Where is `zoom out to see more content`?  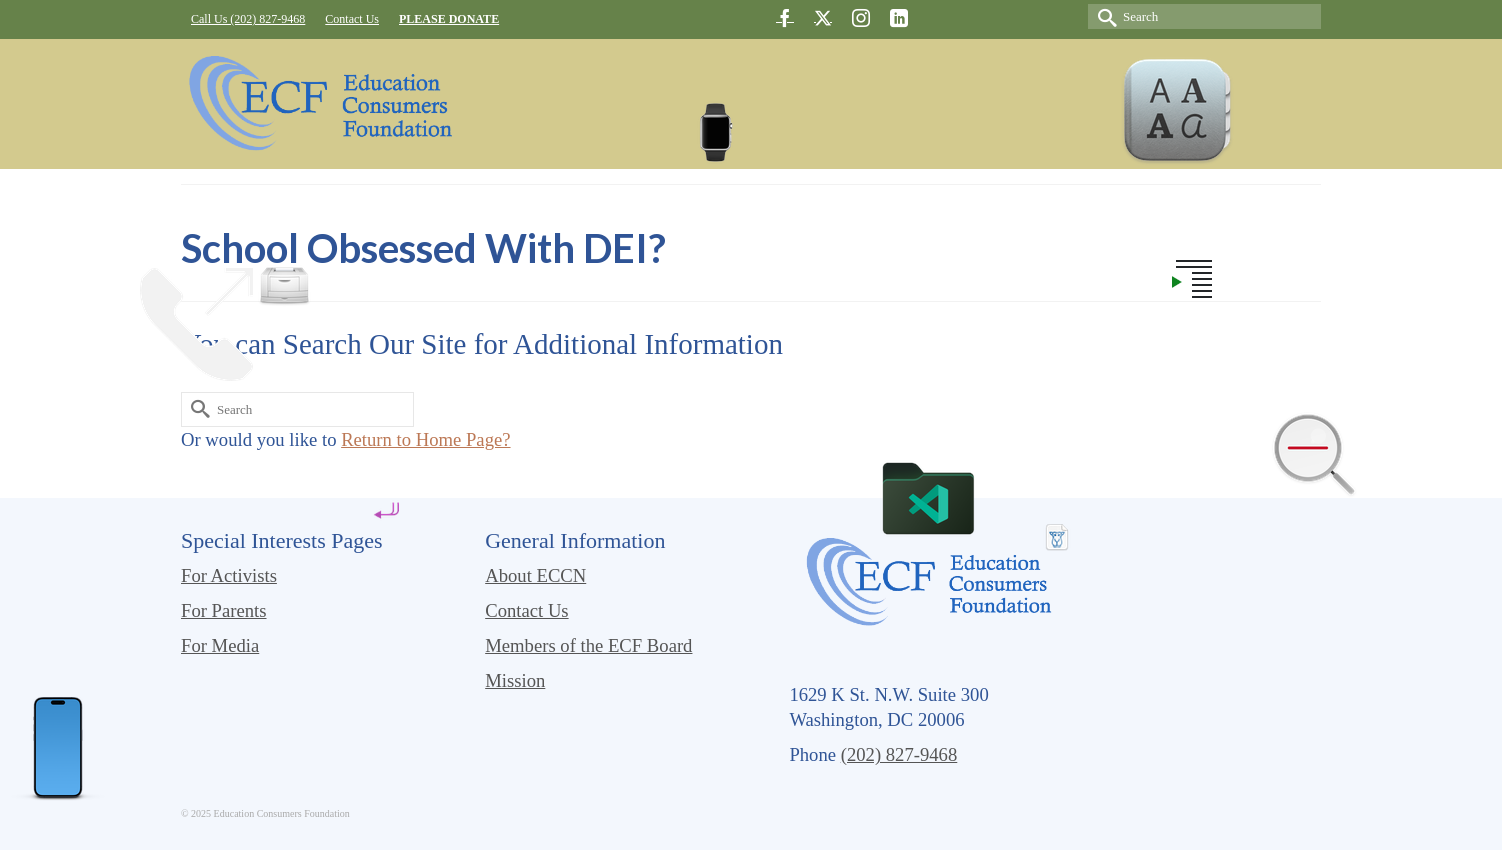
zoom out to see more content is located at coordinates (1313, 453).